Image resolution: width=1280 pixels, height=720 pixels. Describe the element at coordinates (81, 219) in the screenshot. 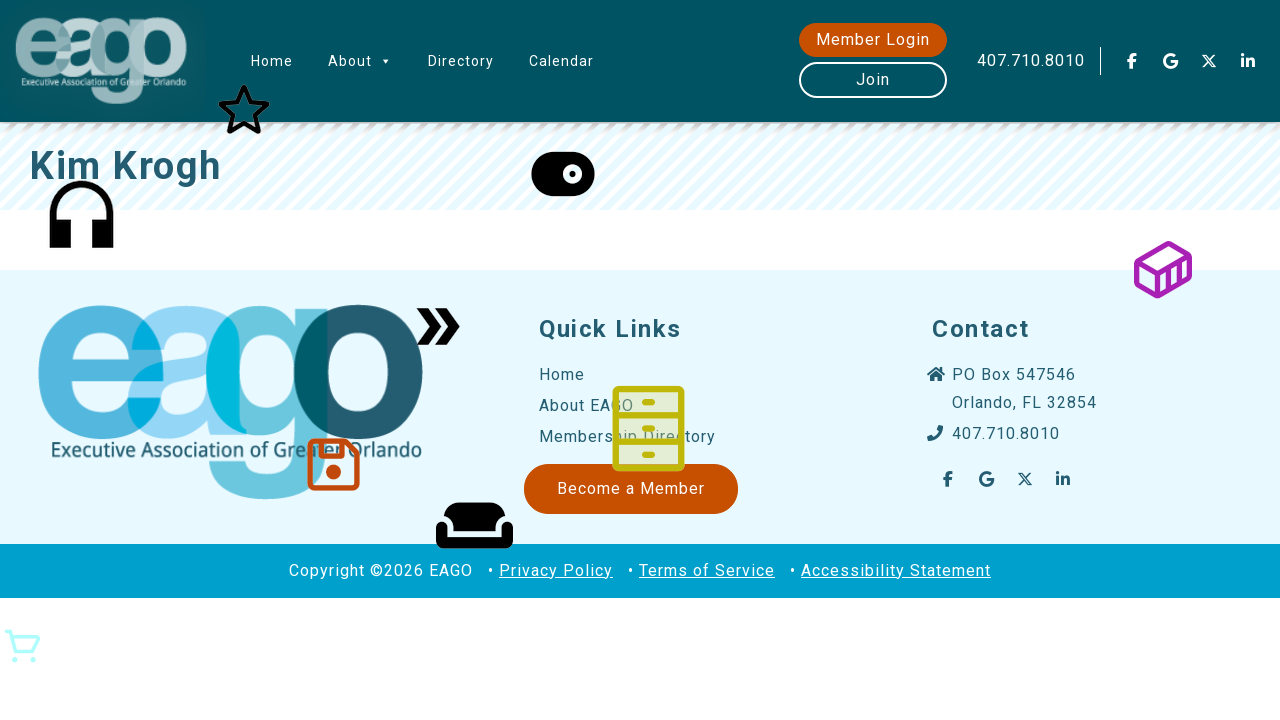

I see `access audio or voice call support` at that location.